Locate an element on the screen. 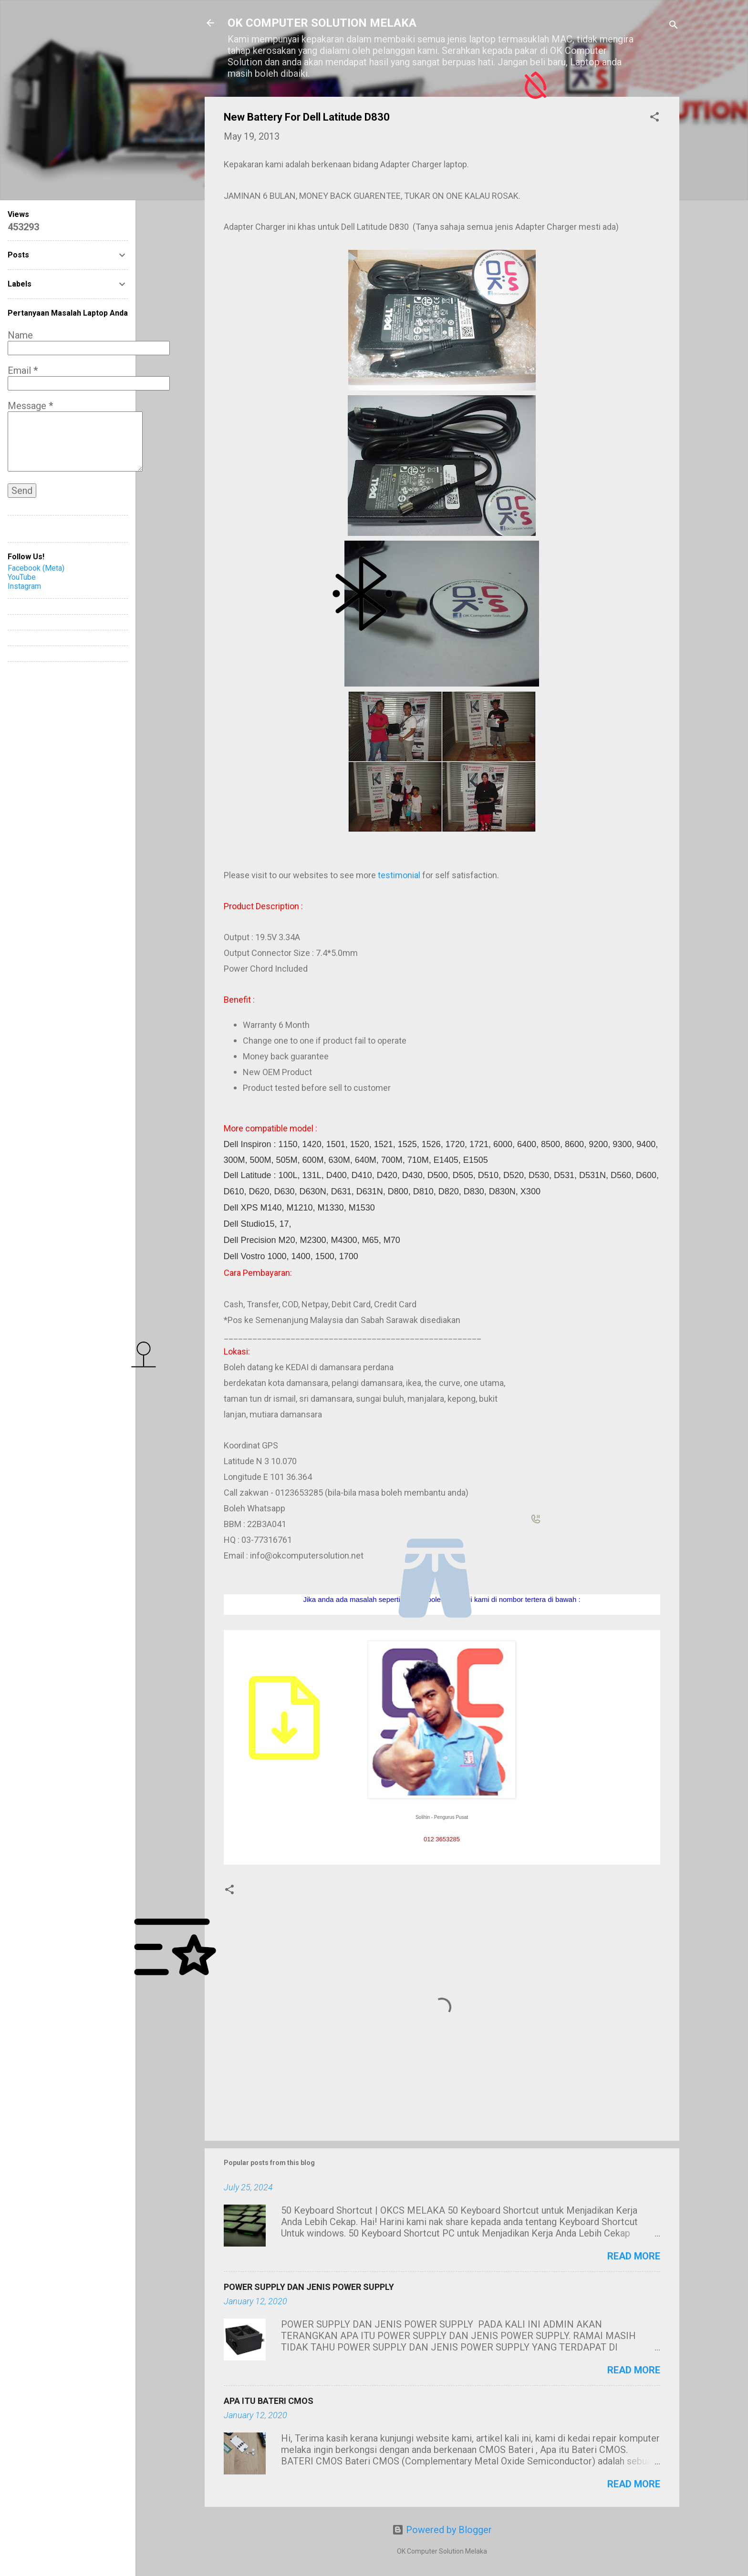  view your favorites list is located at coordinates (172, 1947).